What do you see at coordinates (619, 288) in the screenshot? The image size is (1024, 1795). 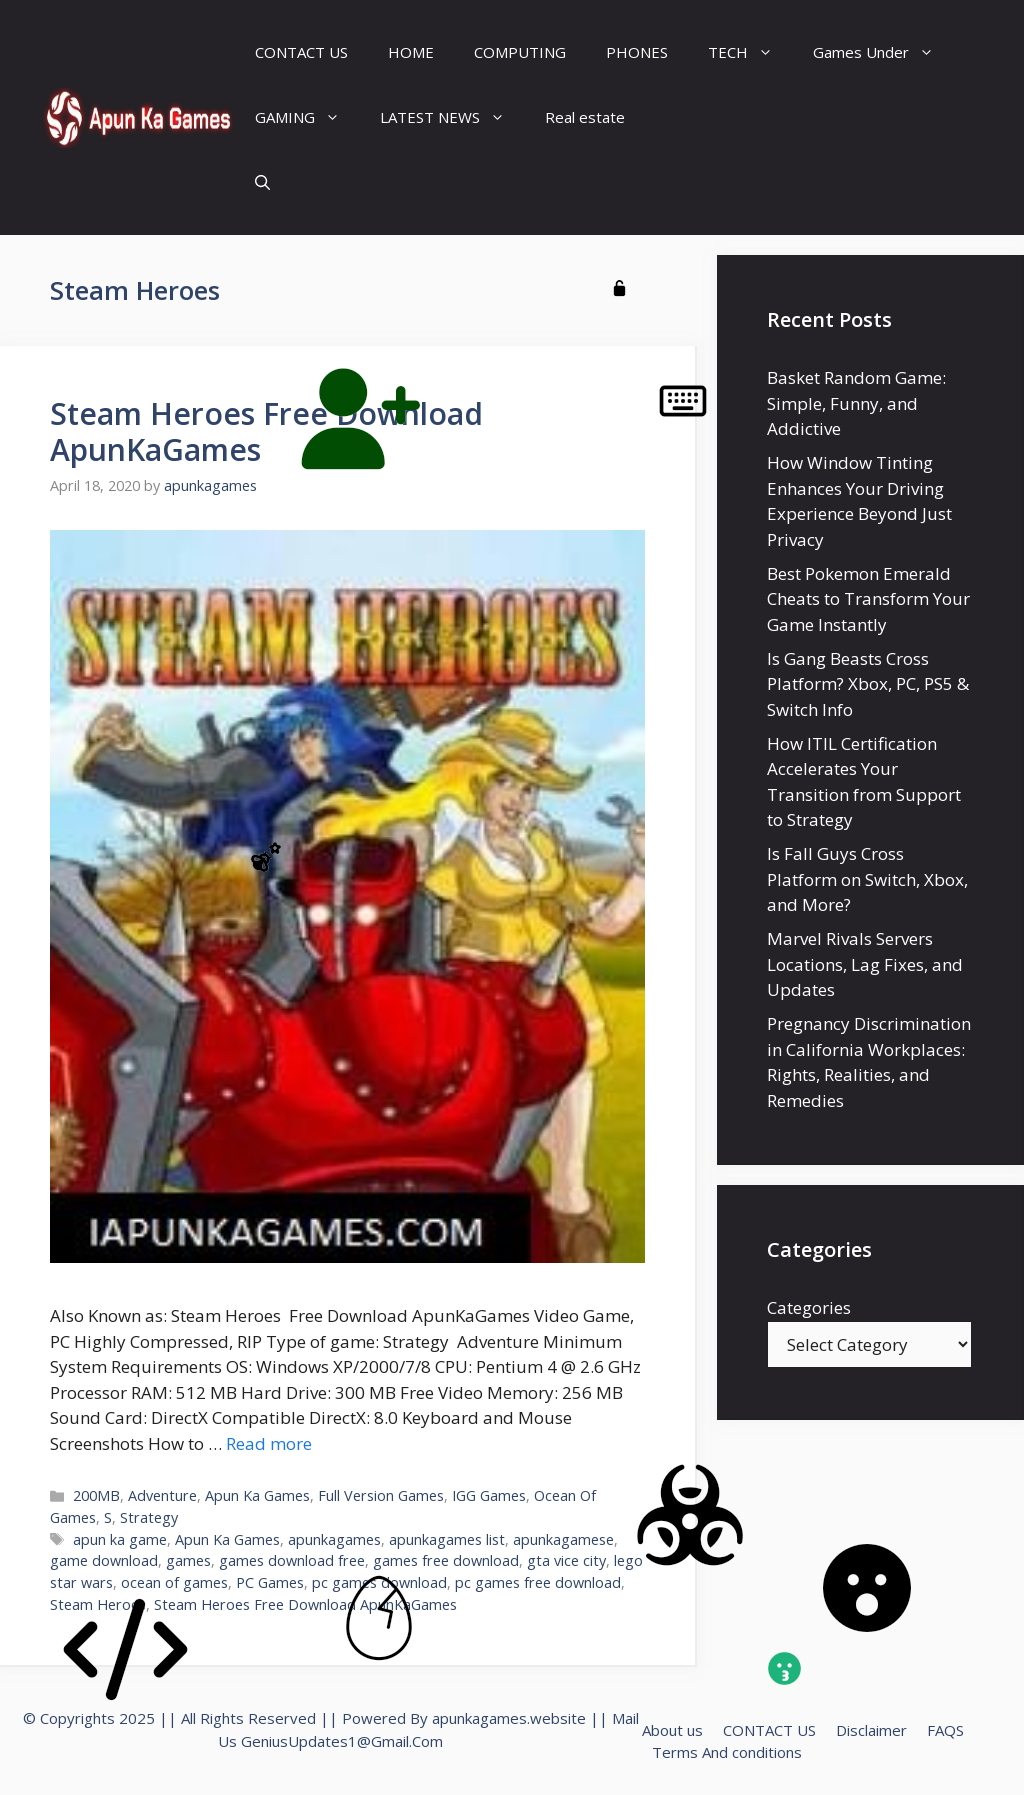 I see `unlock this item or feature` at bounding box center [619, 288].